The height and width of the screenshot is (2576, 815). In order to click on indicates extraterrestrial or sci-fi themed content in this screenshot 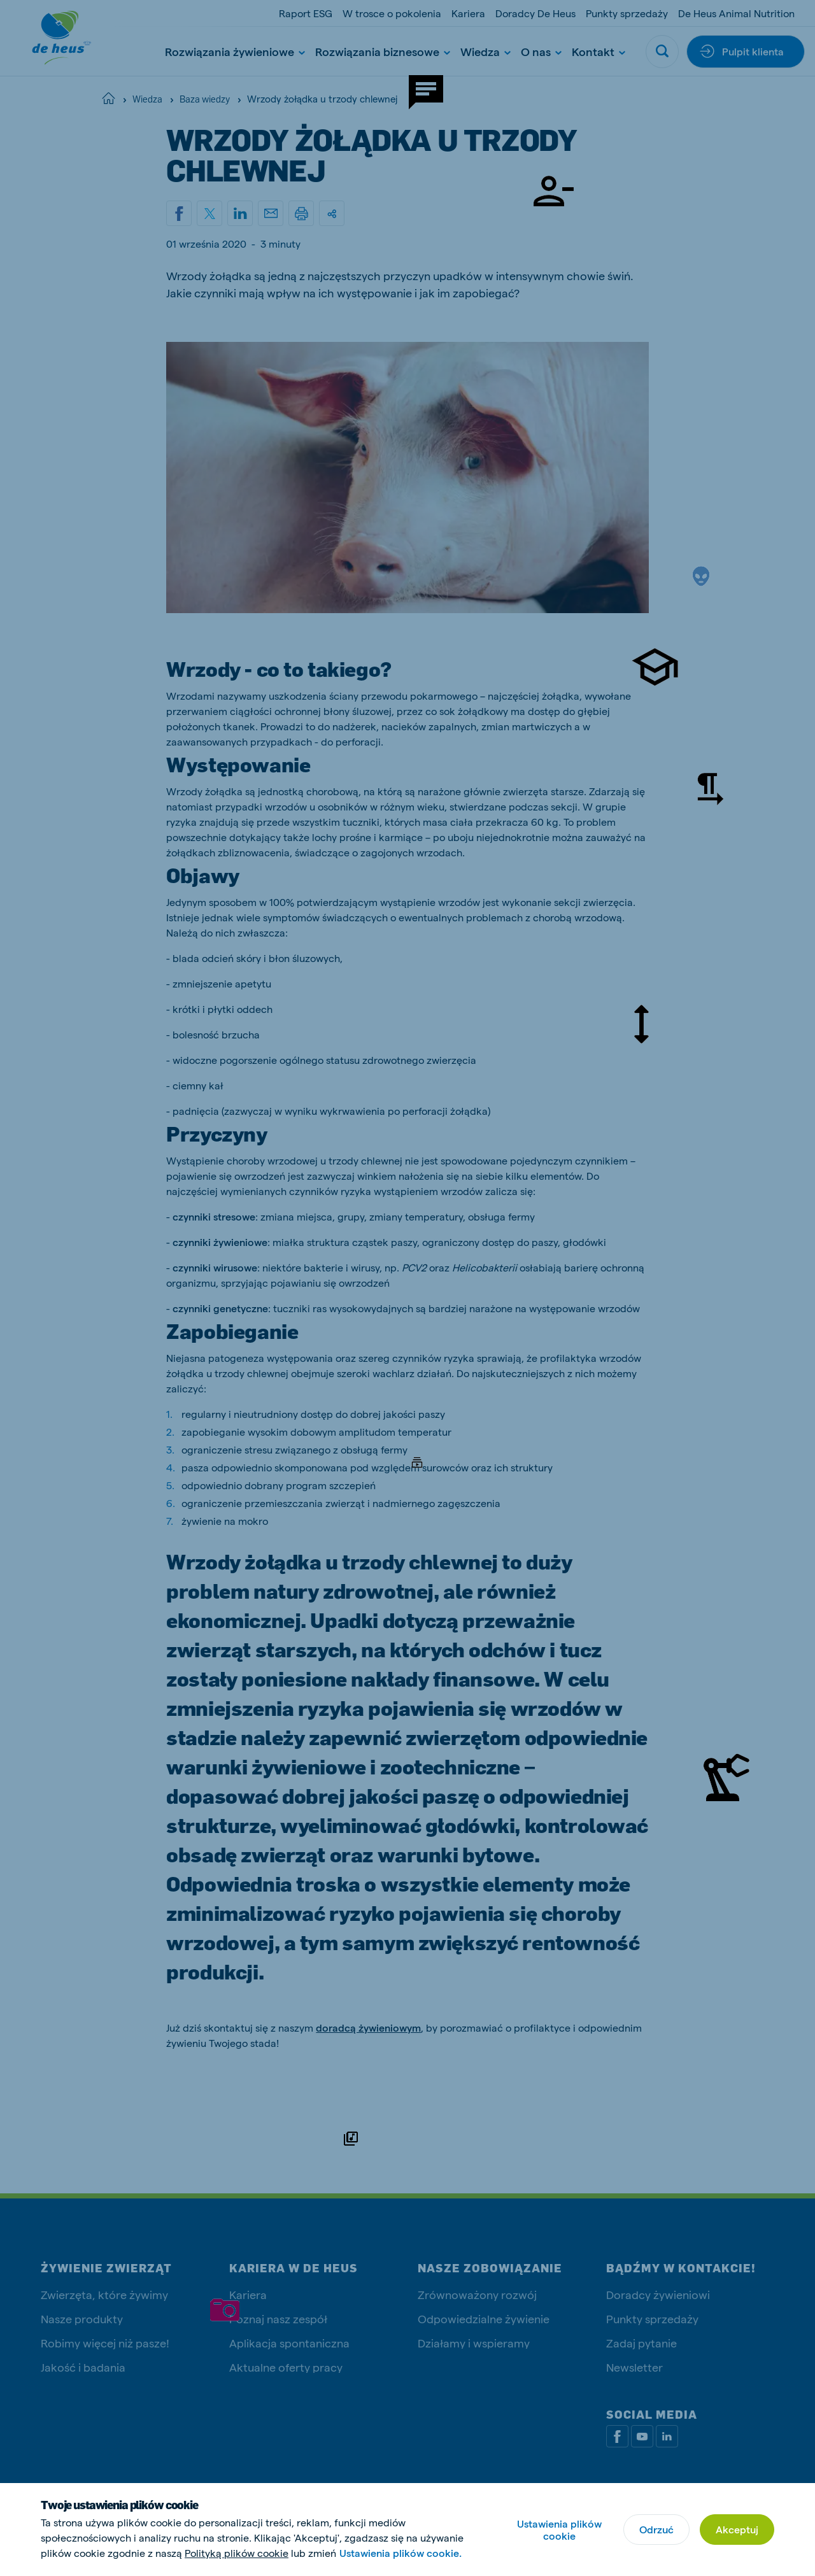, I will do `click(701, 576)`.